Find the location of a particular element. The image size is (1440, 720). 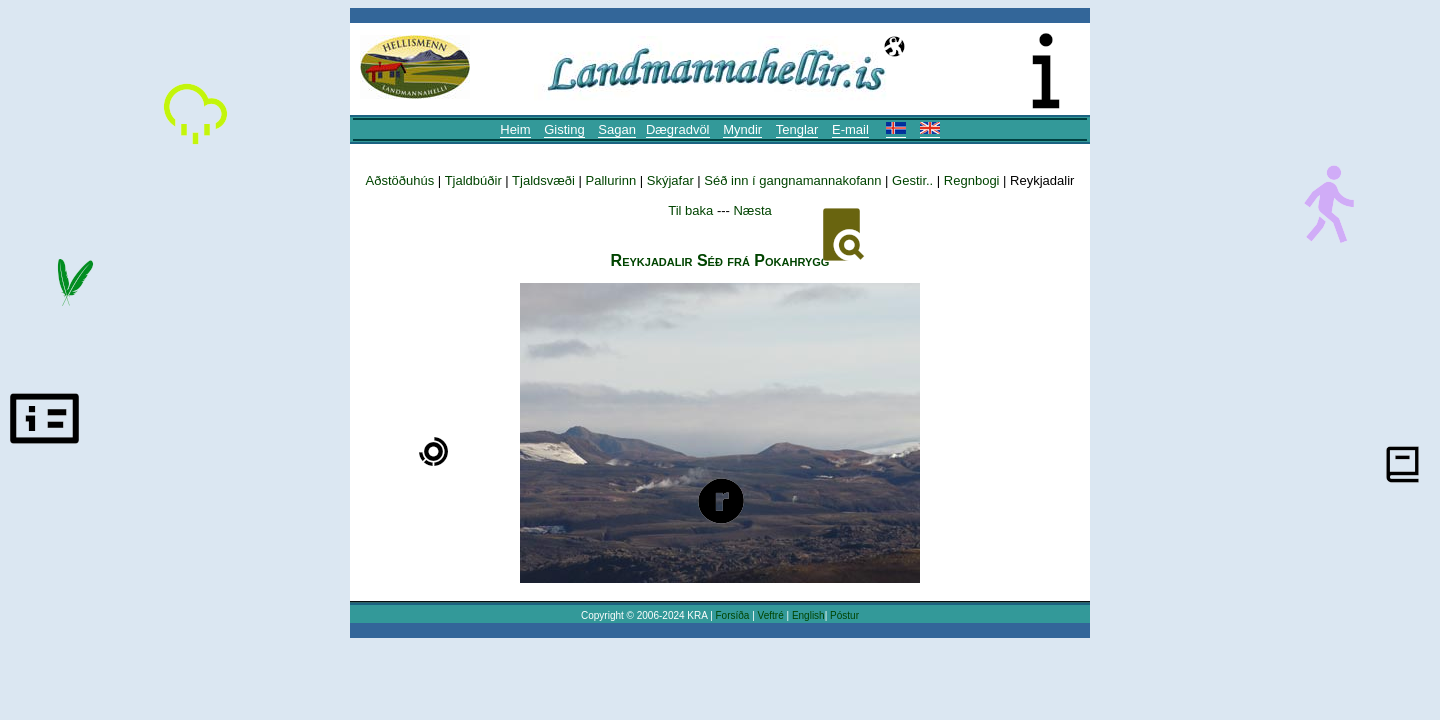

find my phone feature is located at coordinates (841, 234).